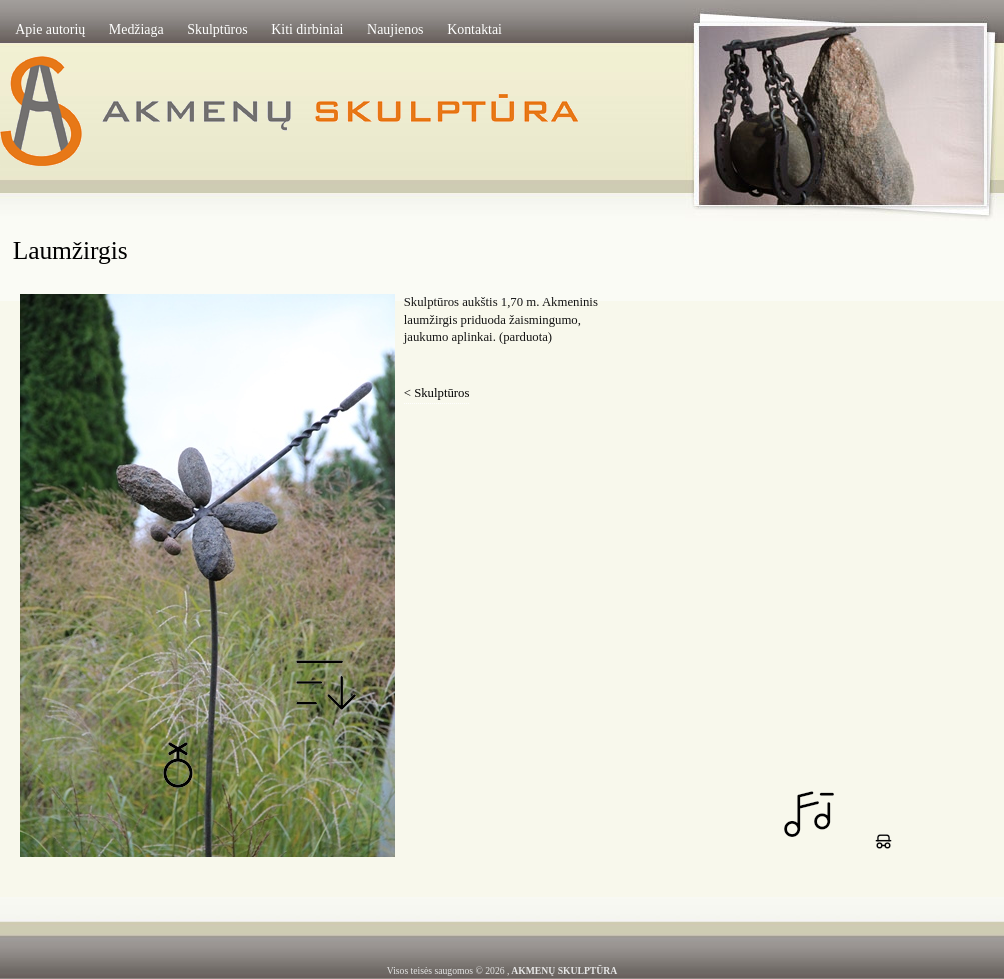 The image size is (1004, 979). Describe the element at coordinates (810, 813) in the screenshot. I see `remove a song from playlist` at that location.